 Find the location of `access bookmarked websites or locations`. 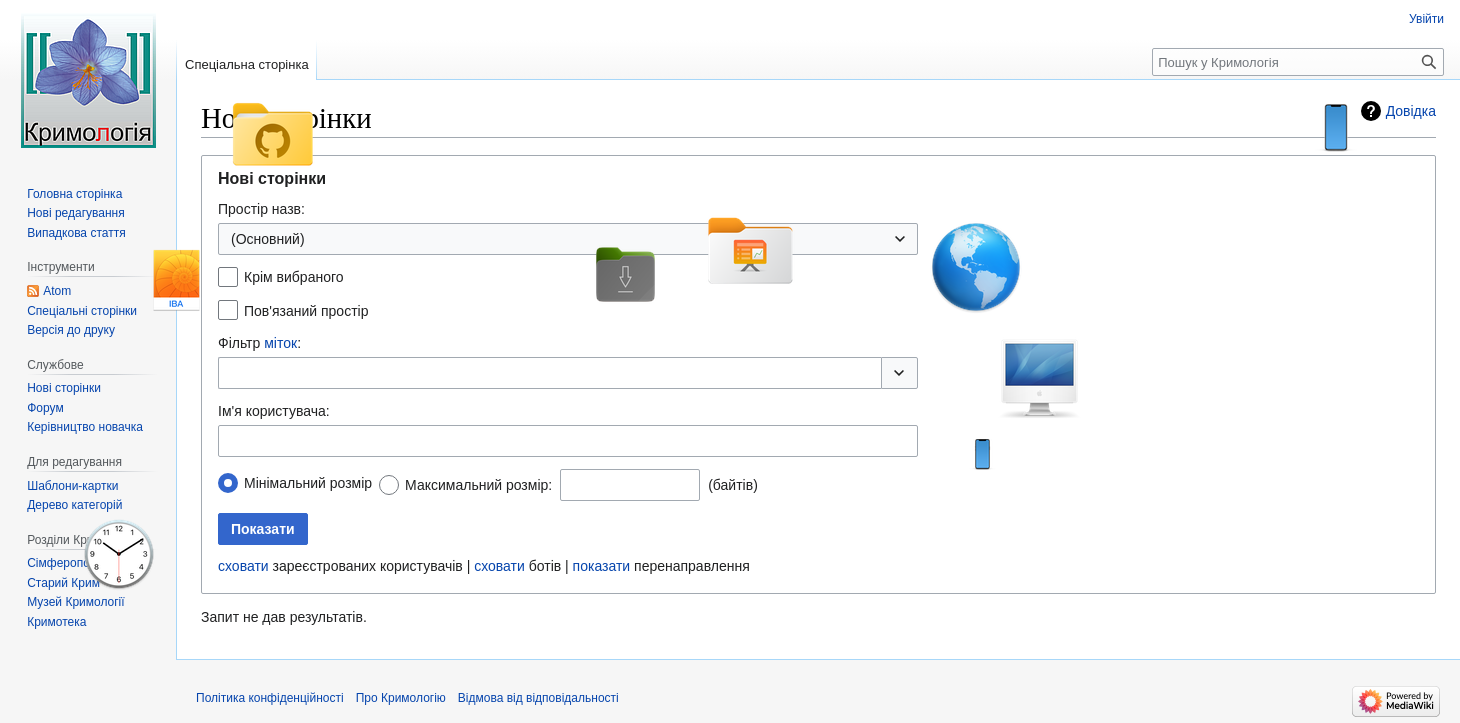

access bookmarked websites or locations is located at coordinates (976, 267).